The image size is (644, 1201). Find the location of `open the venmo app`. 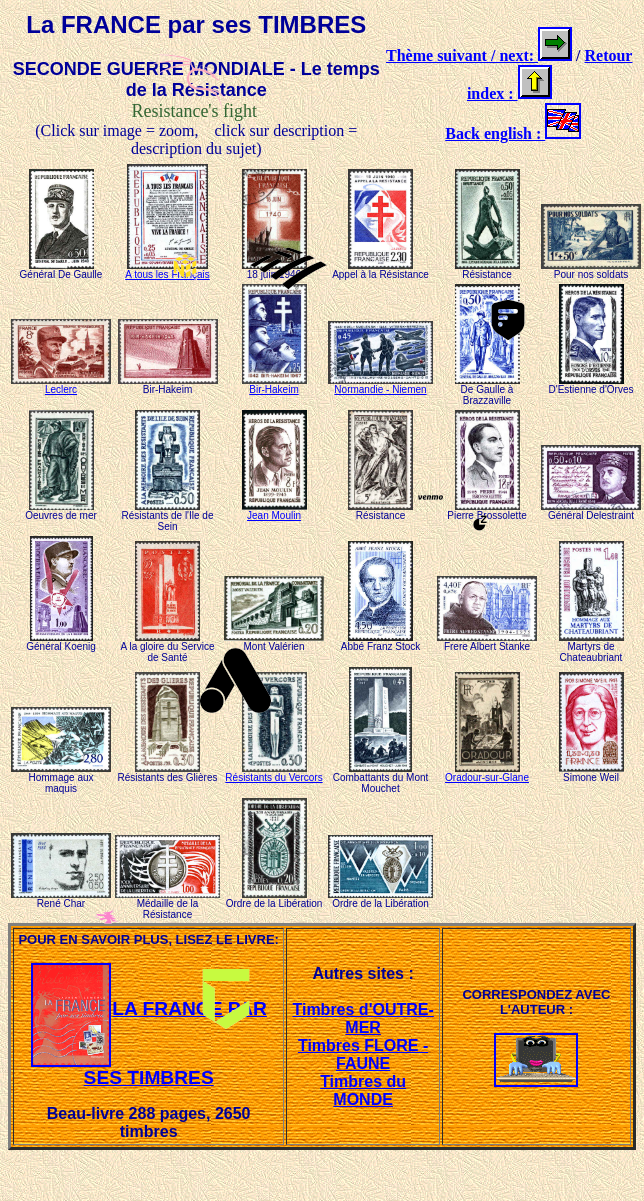

open the venmo app is located at coordinates (430, 497).